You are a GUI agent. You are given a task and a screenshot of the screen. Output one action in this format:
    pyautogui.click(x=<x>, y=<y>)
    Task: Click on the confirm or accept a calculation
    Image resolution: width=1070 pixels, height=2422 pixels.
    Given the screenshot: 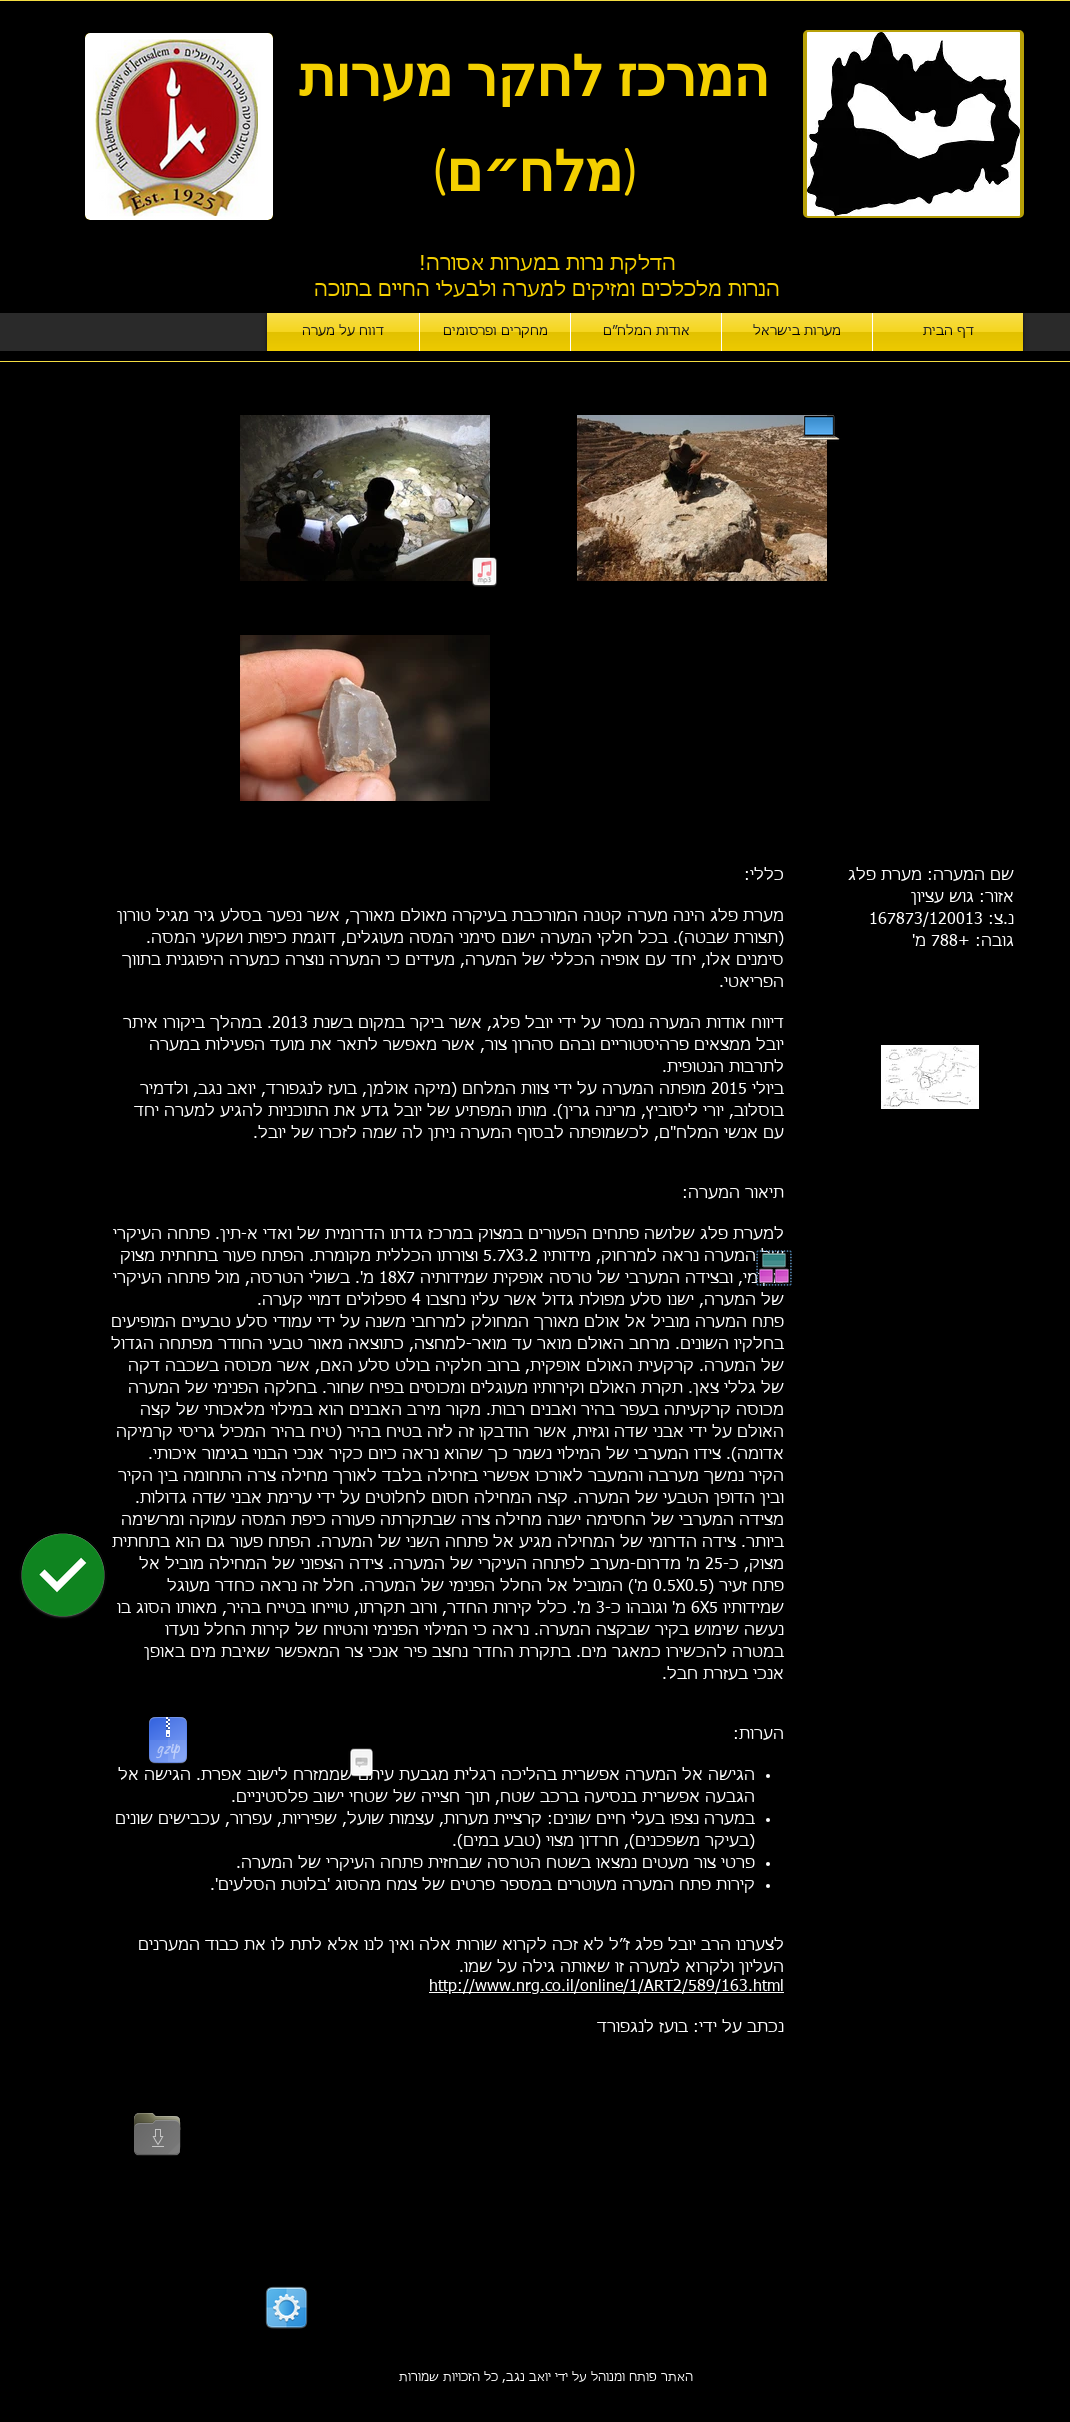 What is the action you would take?
    pyautogui.click(x=63, y=1575)
    